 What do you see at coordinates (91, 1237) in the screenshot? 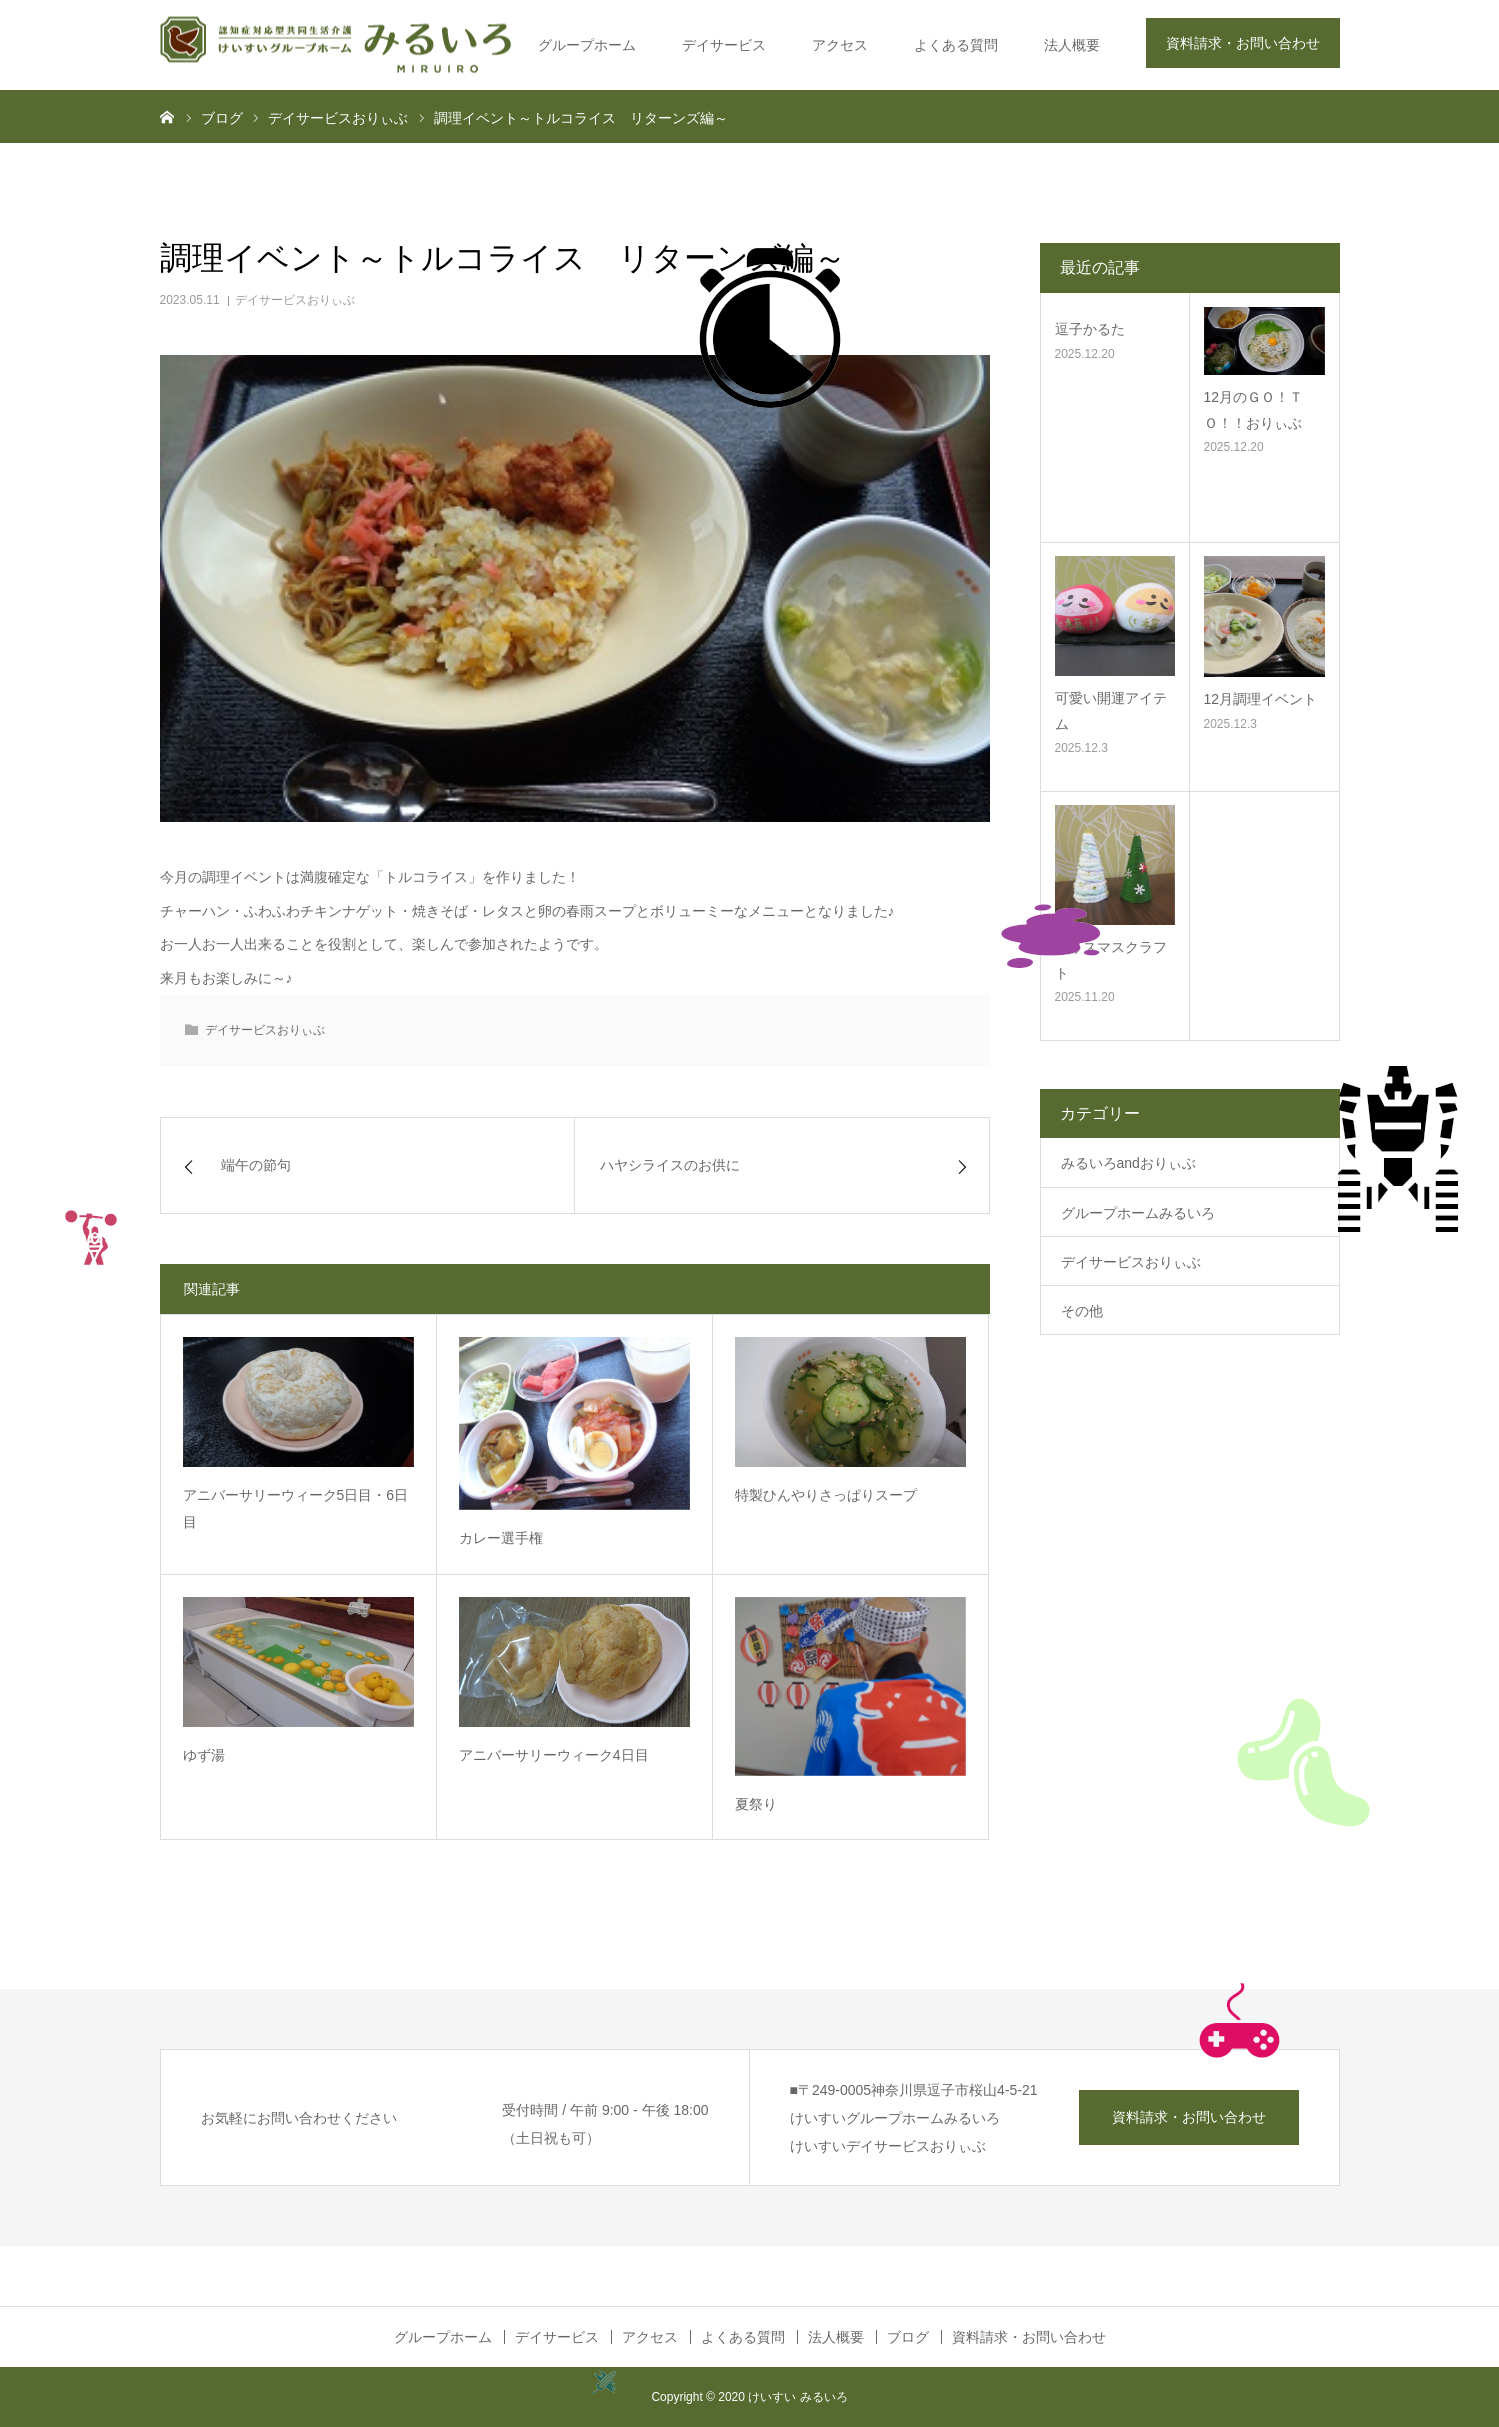
I see `access strength training or workout features` at bounding box center [91, 1237].